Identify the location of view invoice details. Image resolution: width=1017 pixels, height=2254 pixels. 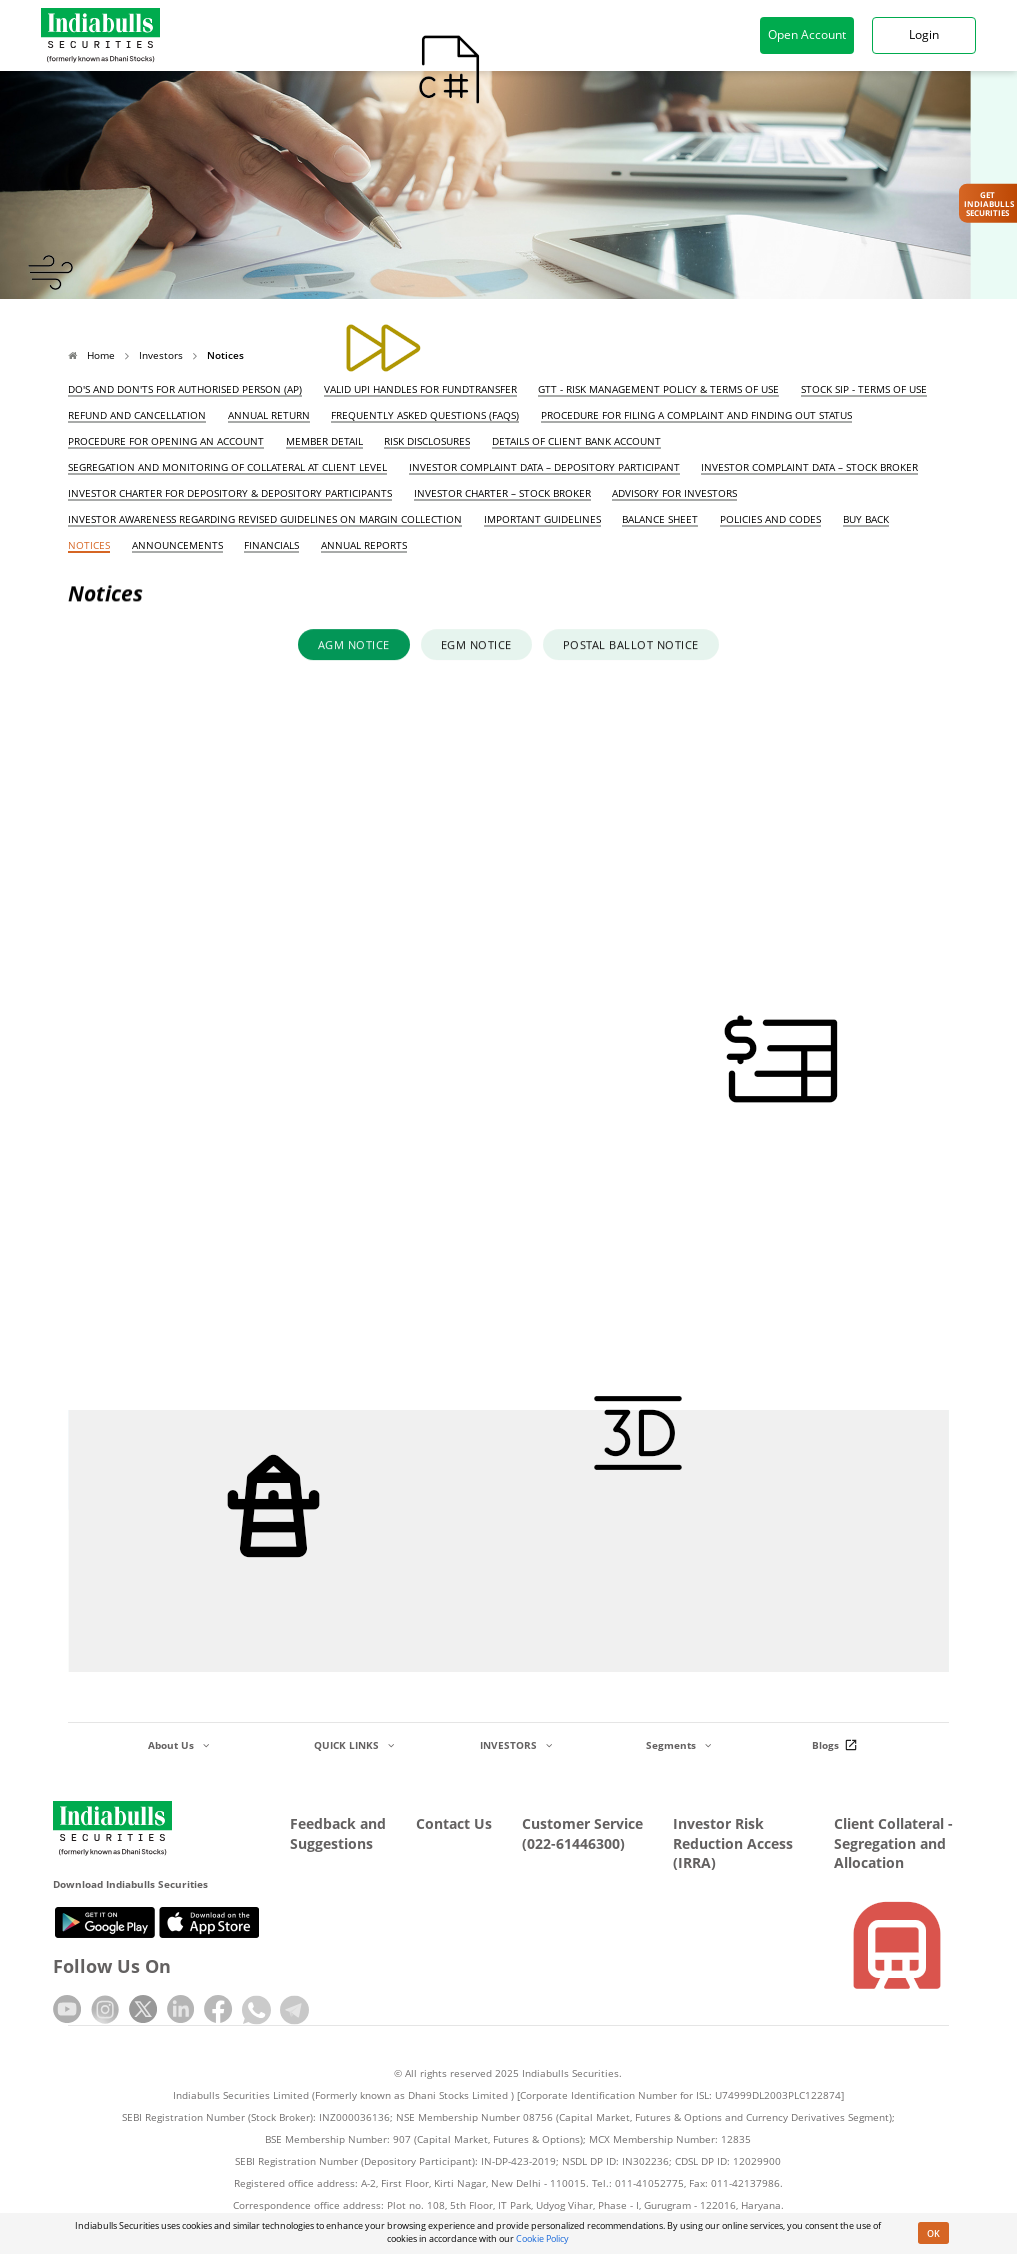
(783, 1061).